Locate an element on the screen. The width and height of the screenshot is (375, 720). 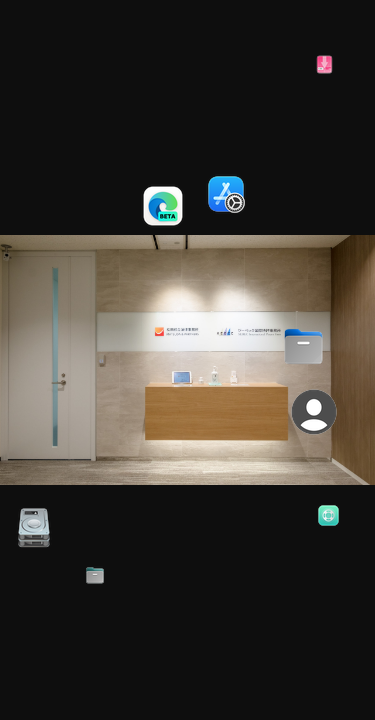
open the file manager application is located at coordinates (95, 575).